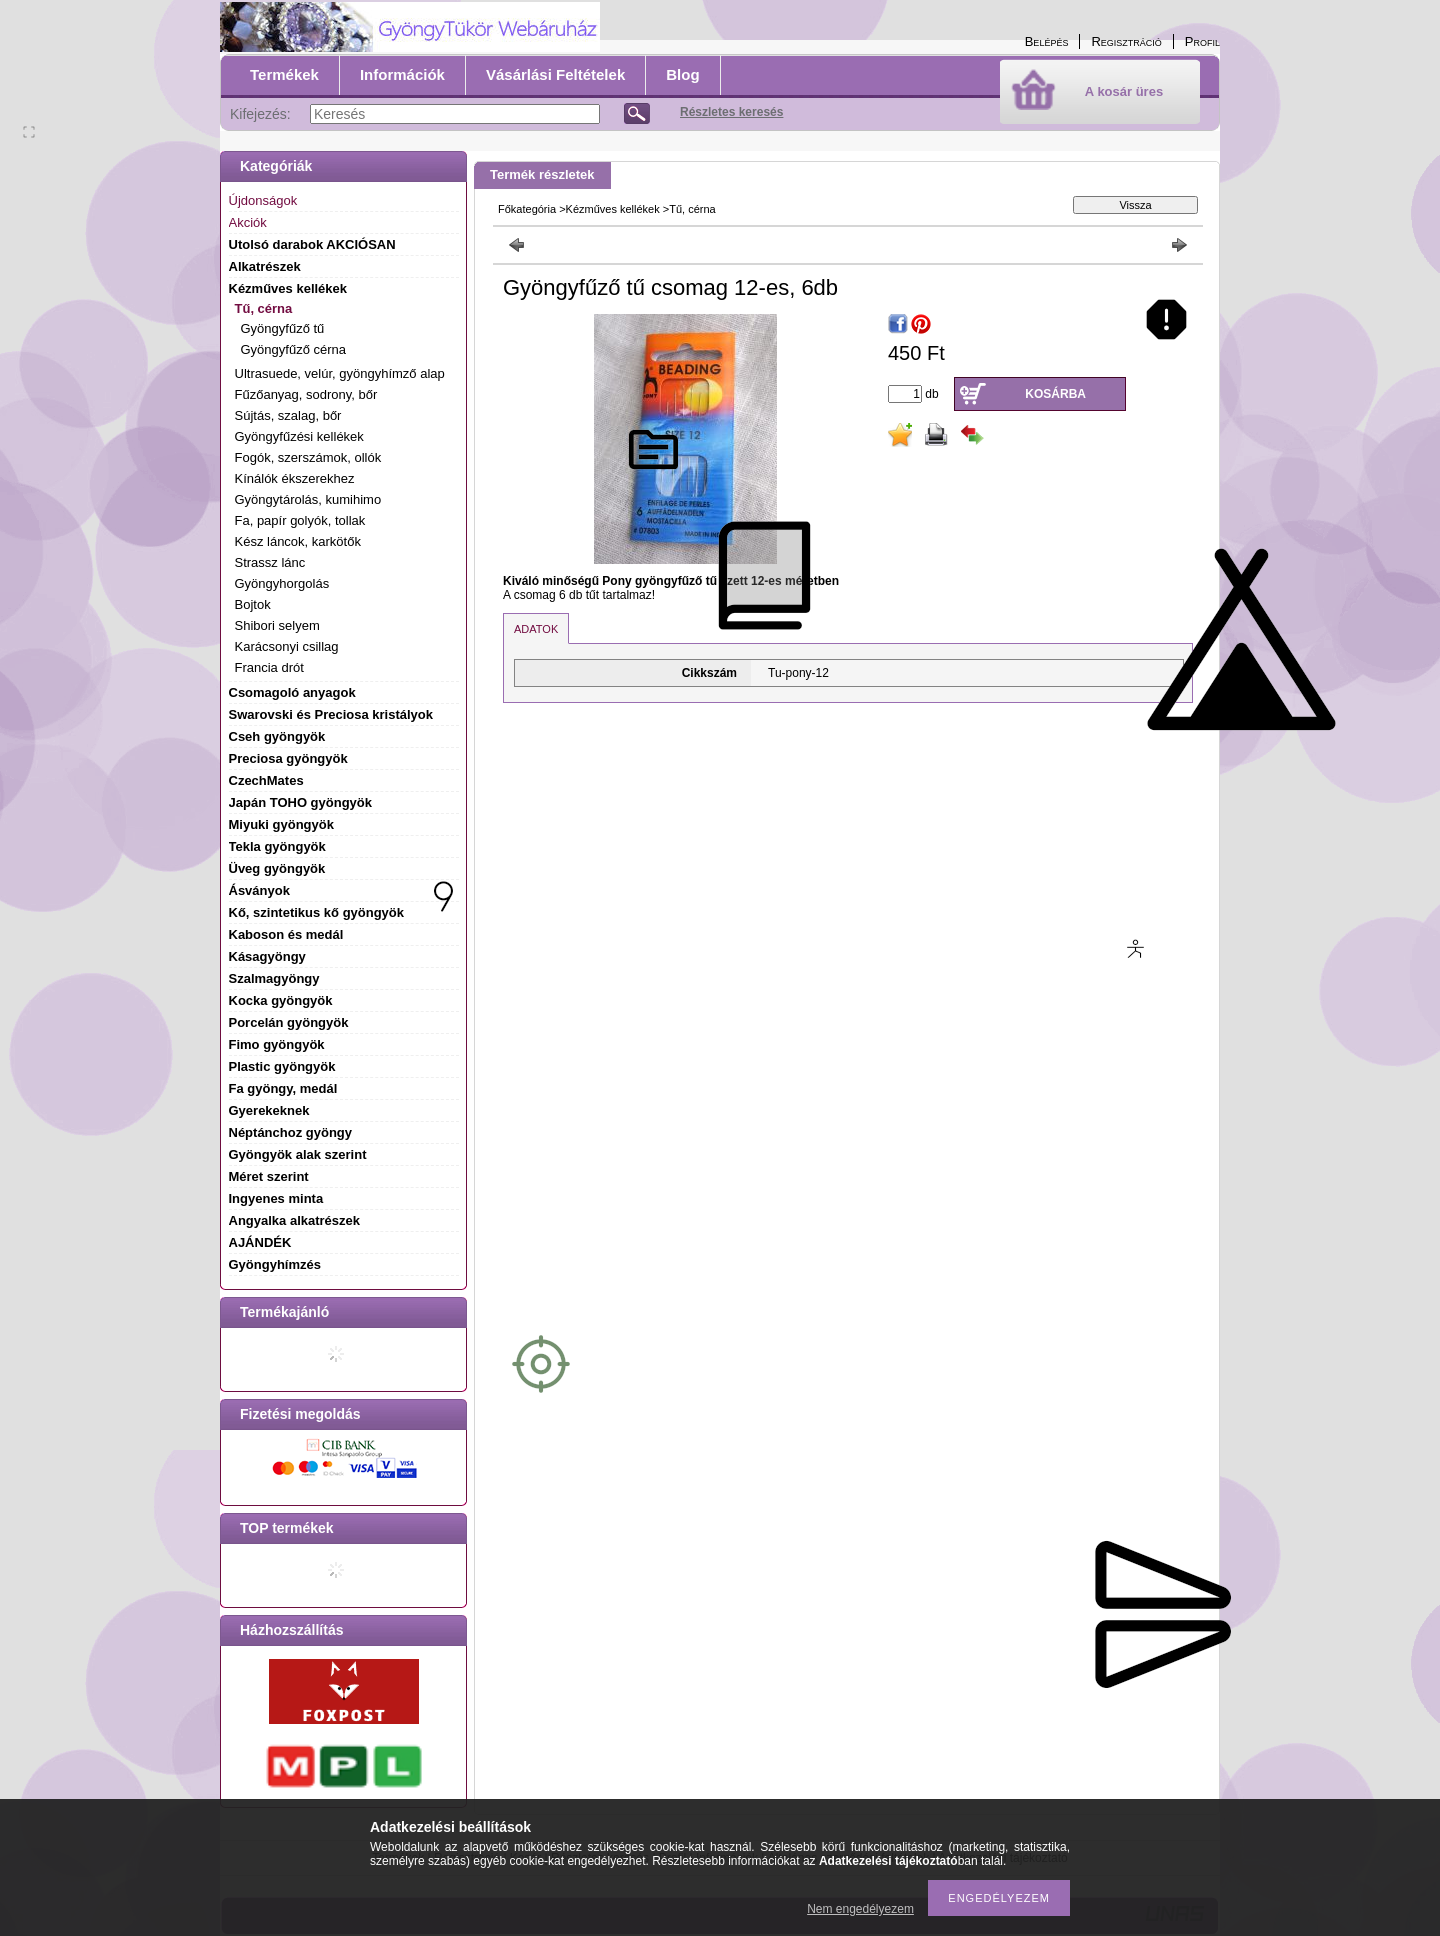 Image resolution: width=1440 pixels, height=1936 pixels. I want to click on access topic folders or categories, so click(653, 449).